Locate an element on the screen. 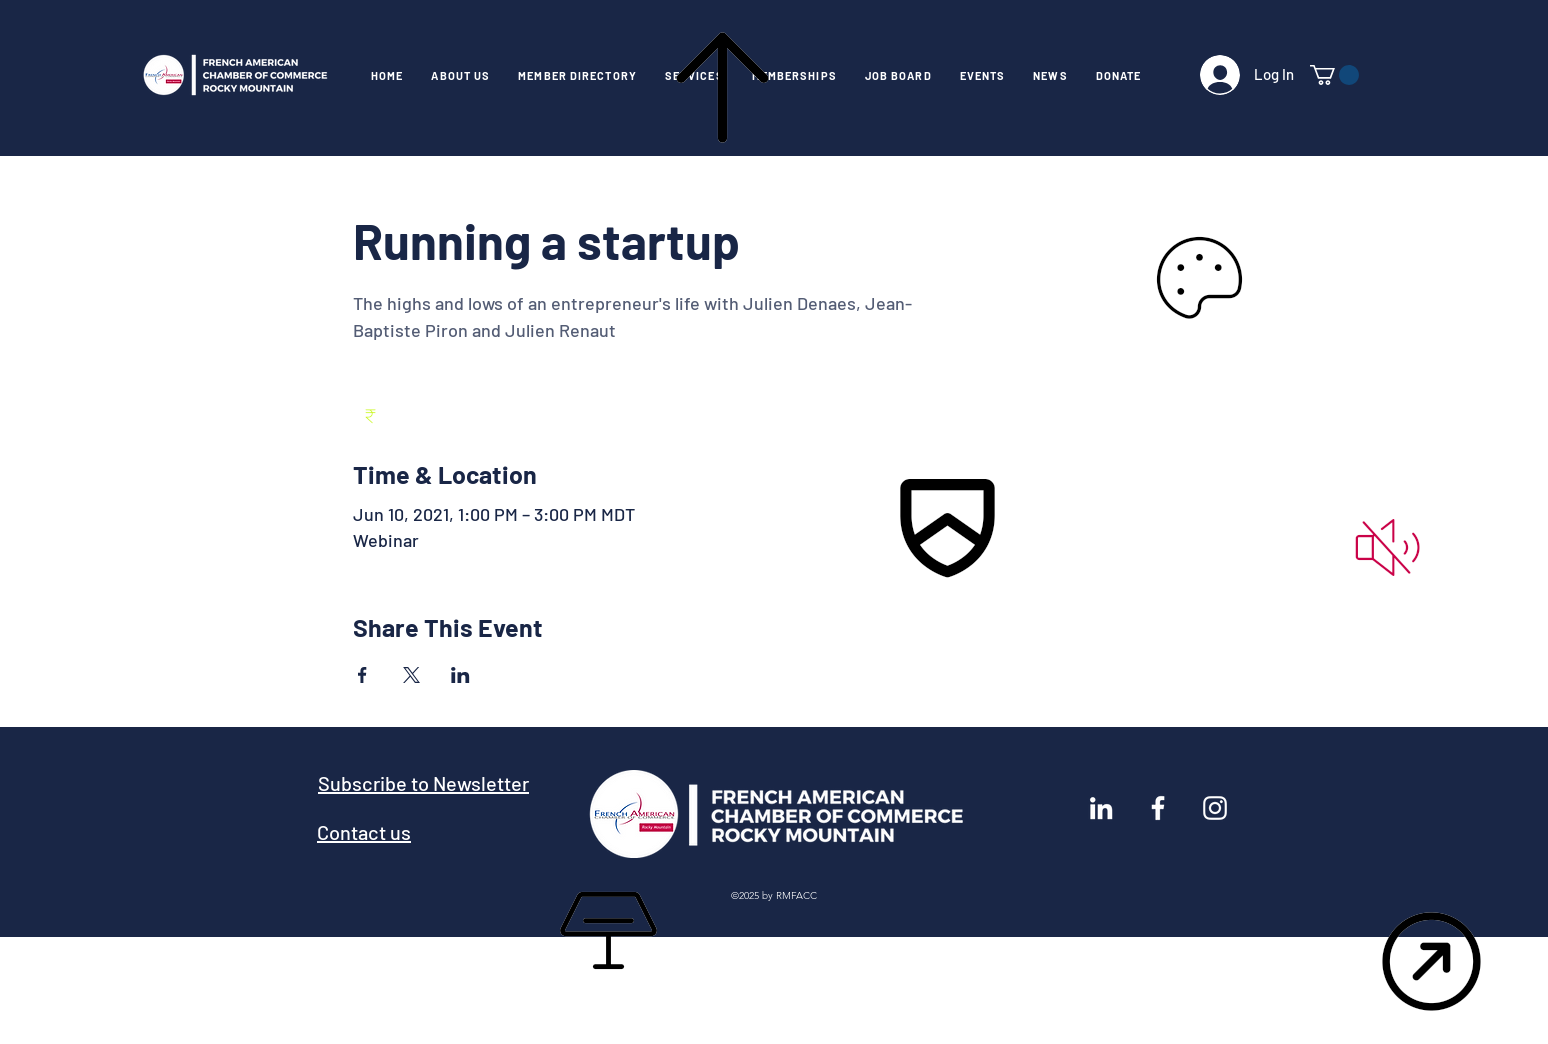 This screenshot has width=1548, height=1044. view price in Indian rupees is located at coordinates (370, 416).